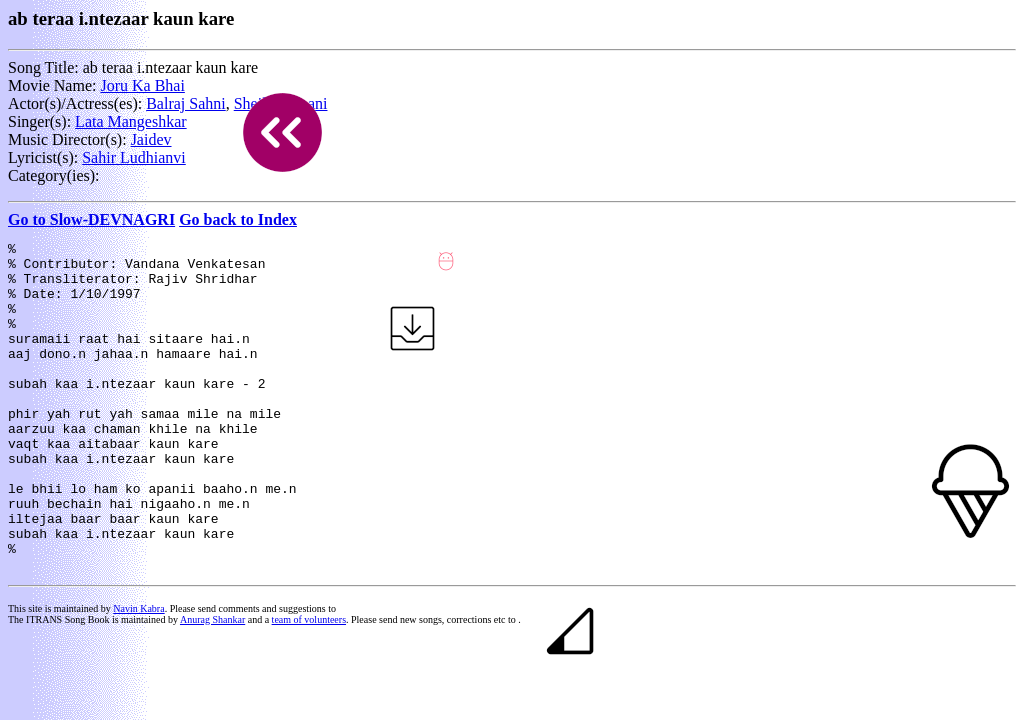  Describe the element at coordinates (574, 633) in the screenshot. I see `indicates weak cellular signal strength` at that location.